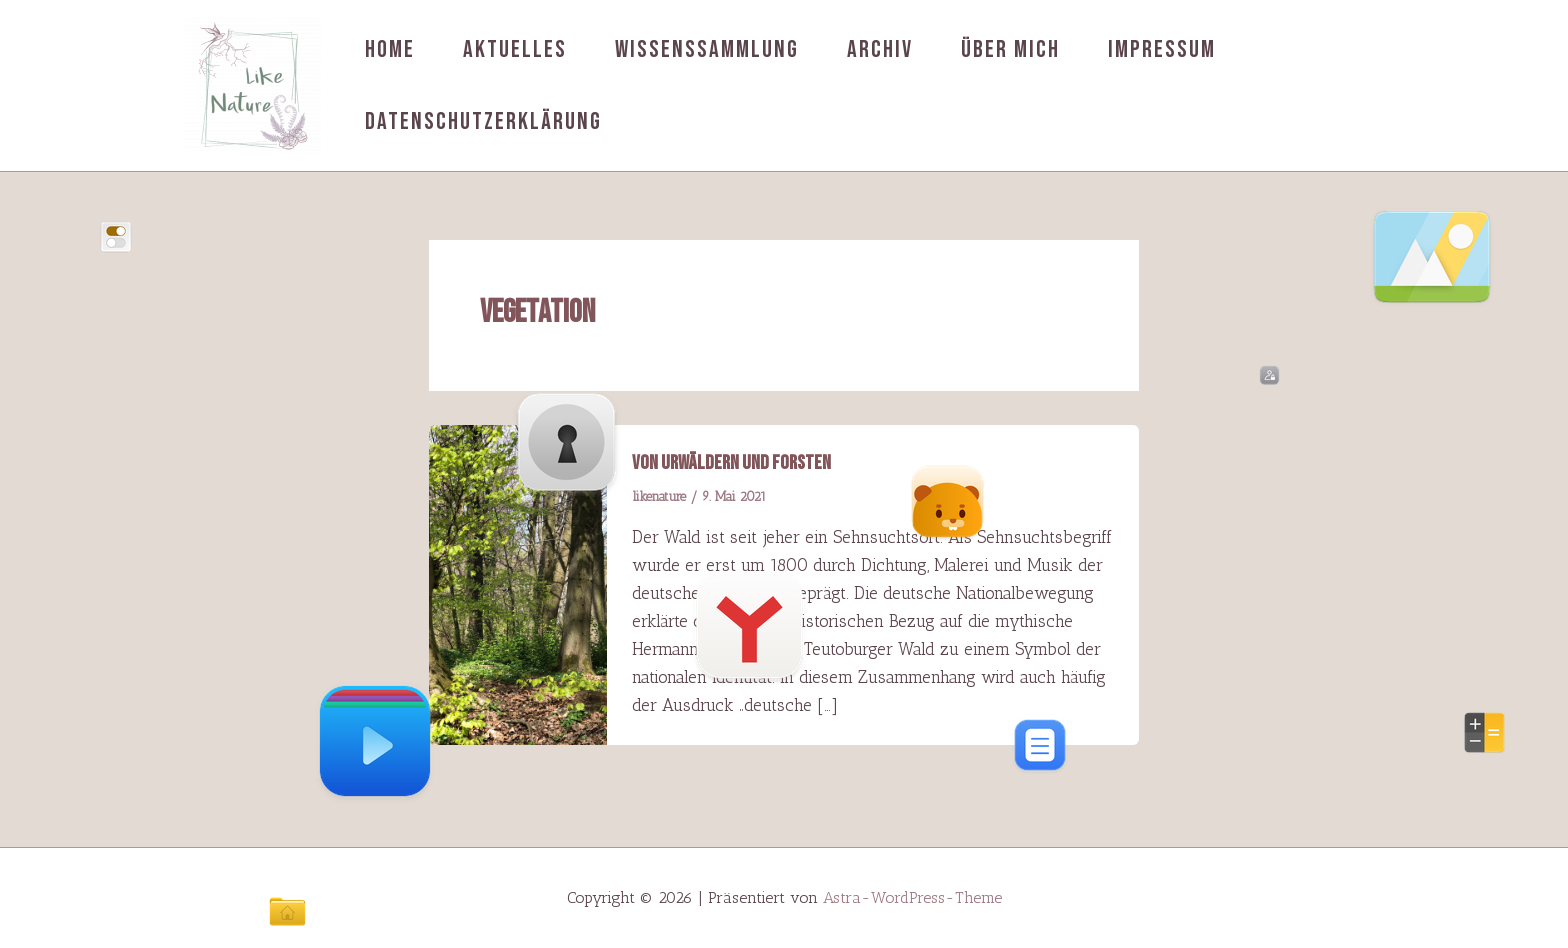  What do you see at coordinates (1269, 375) in the screenshot?
I see `manage network information service (NIS) user settings` at bounding box center [1269, 375].